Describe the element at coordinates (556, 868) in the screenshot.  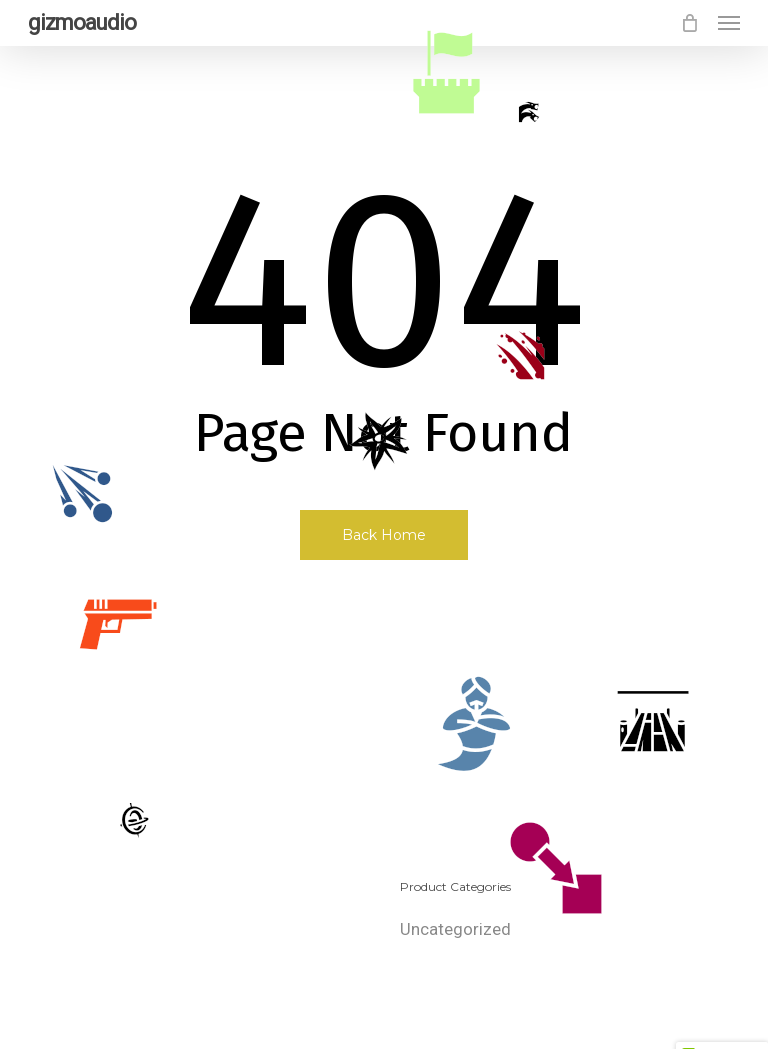
I see `transform or convert an object` at that location.